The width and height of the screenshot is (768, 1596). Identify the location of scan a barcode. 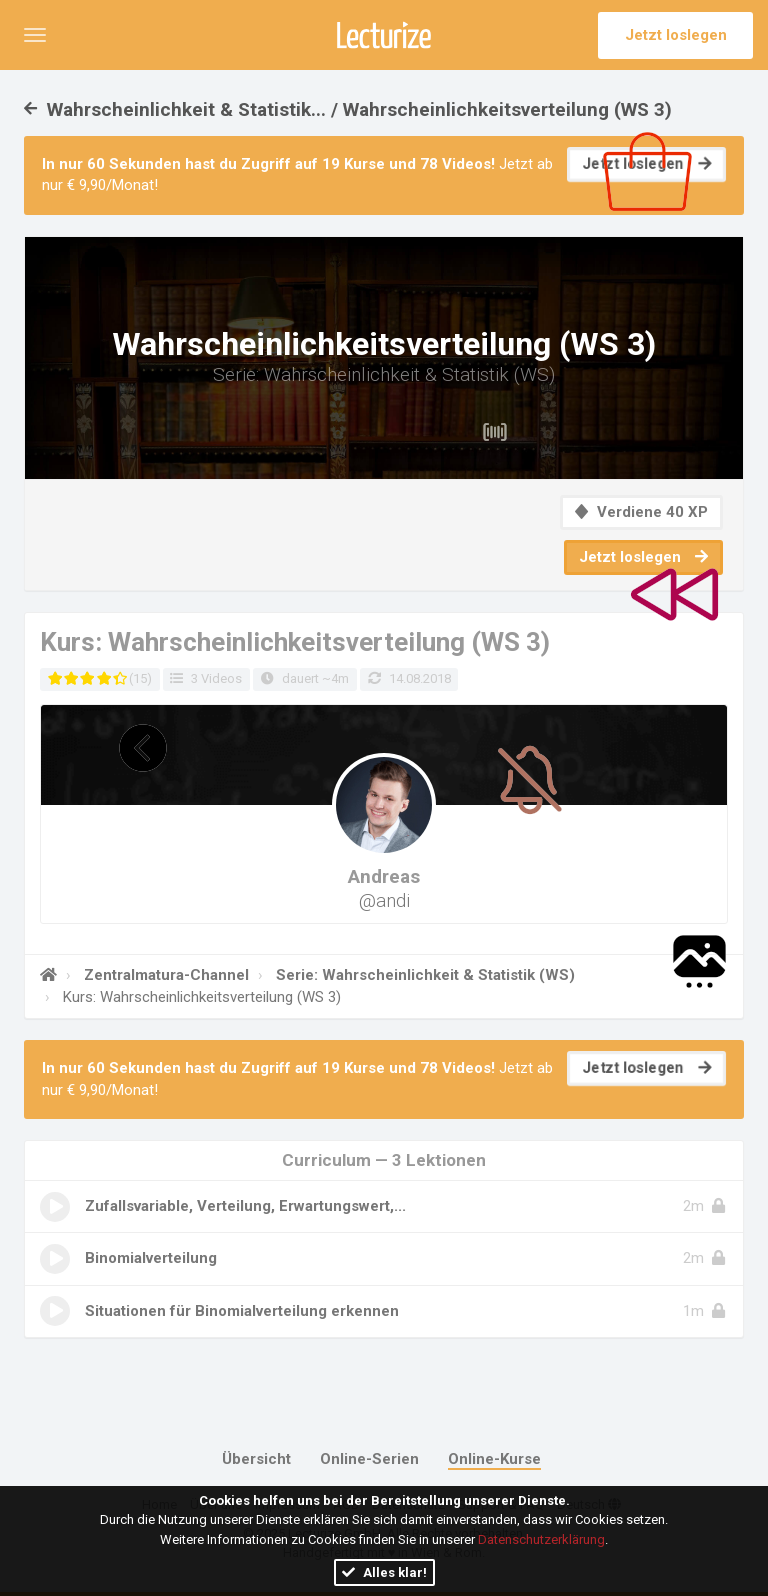
(495, 432).